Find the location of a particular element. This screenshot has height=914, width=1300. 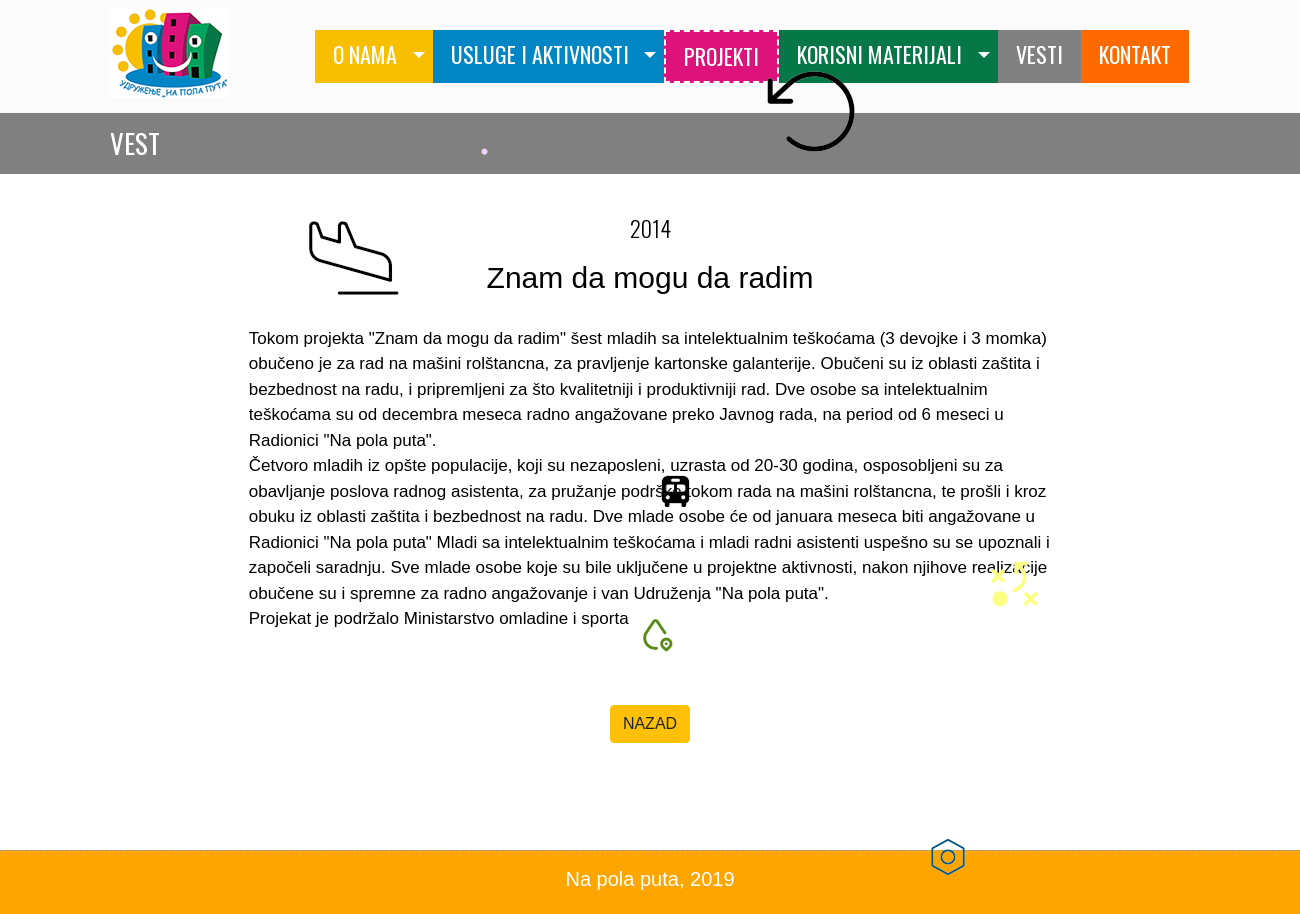

view game plan or strategy options is located at coordinates (1012, 584).